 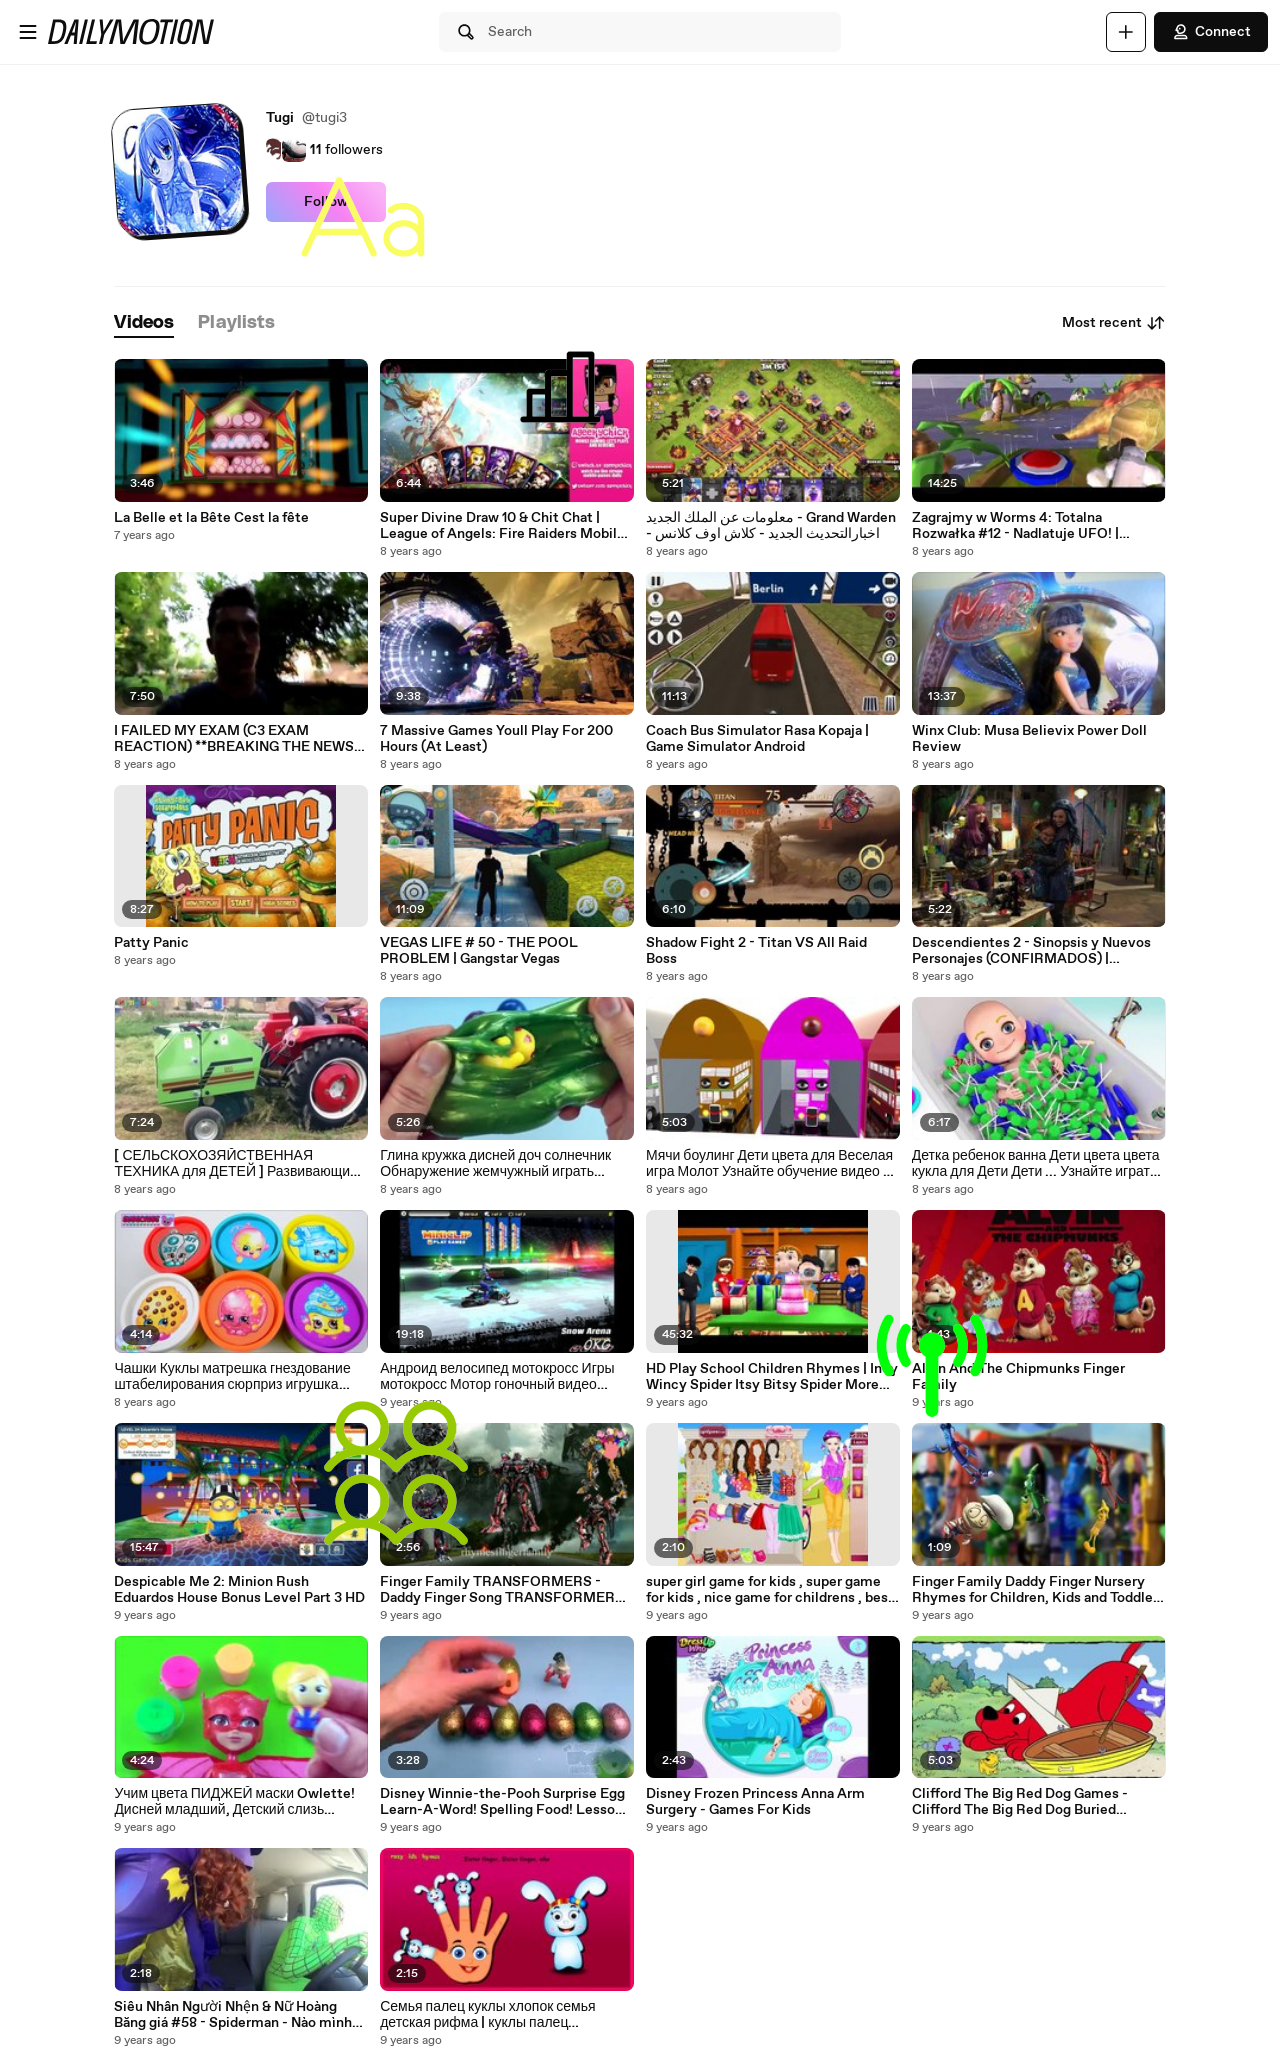 I want to click on view analytics or statistics, so click(x=560, y=388).